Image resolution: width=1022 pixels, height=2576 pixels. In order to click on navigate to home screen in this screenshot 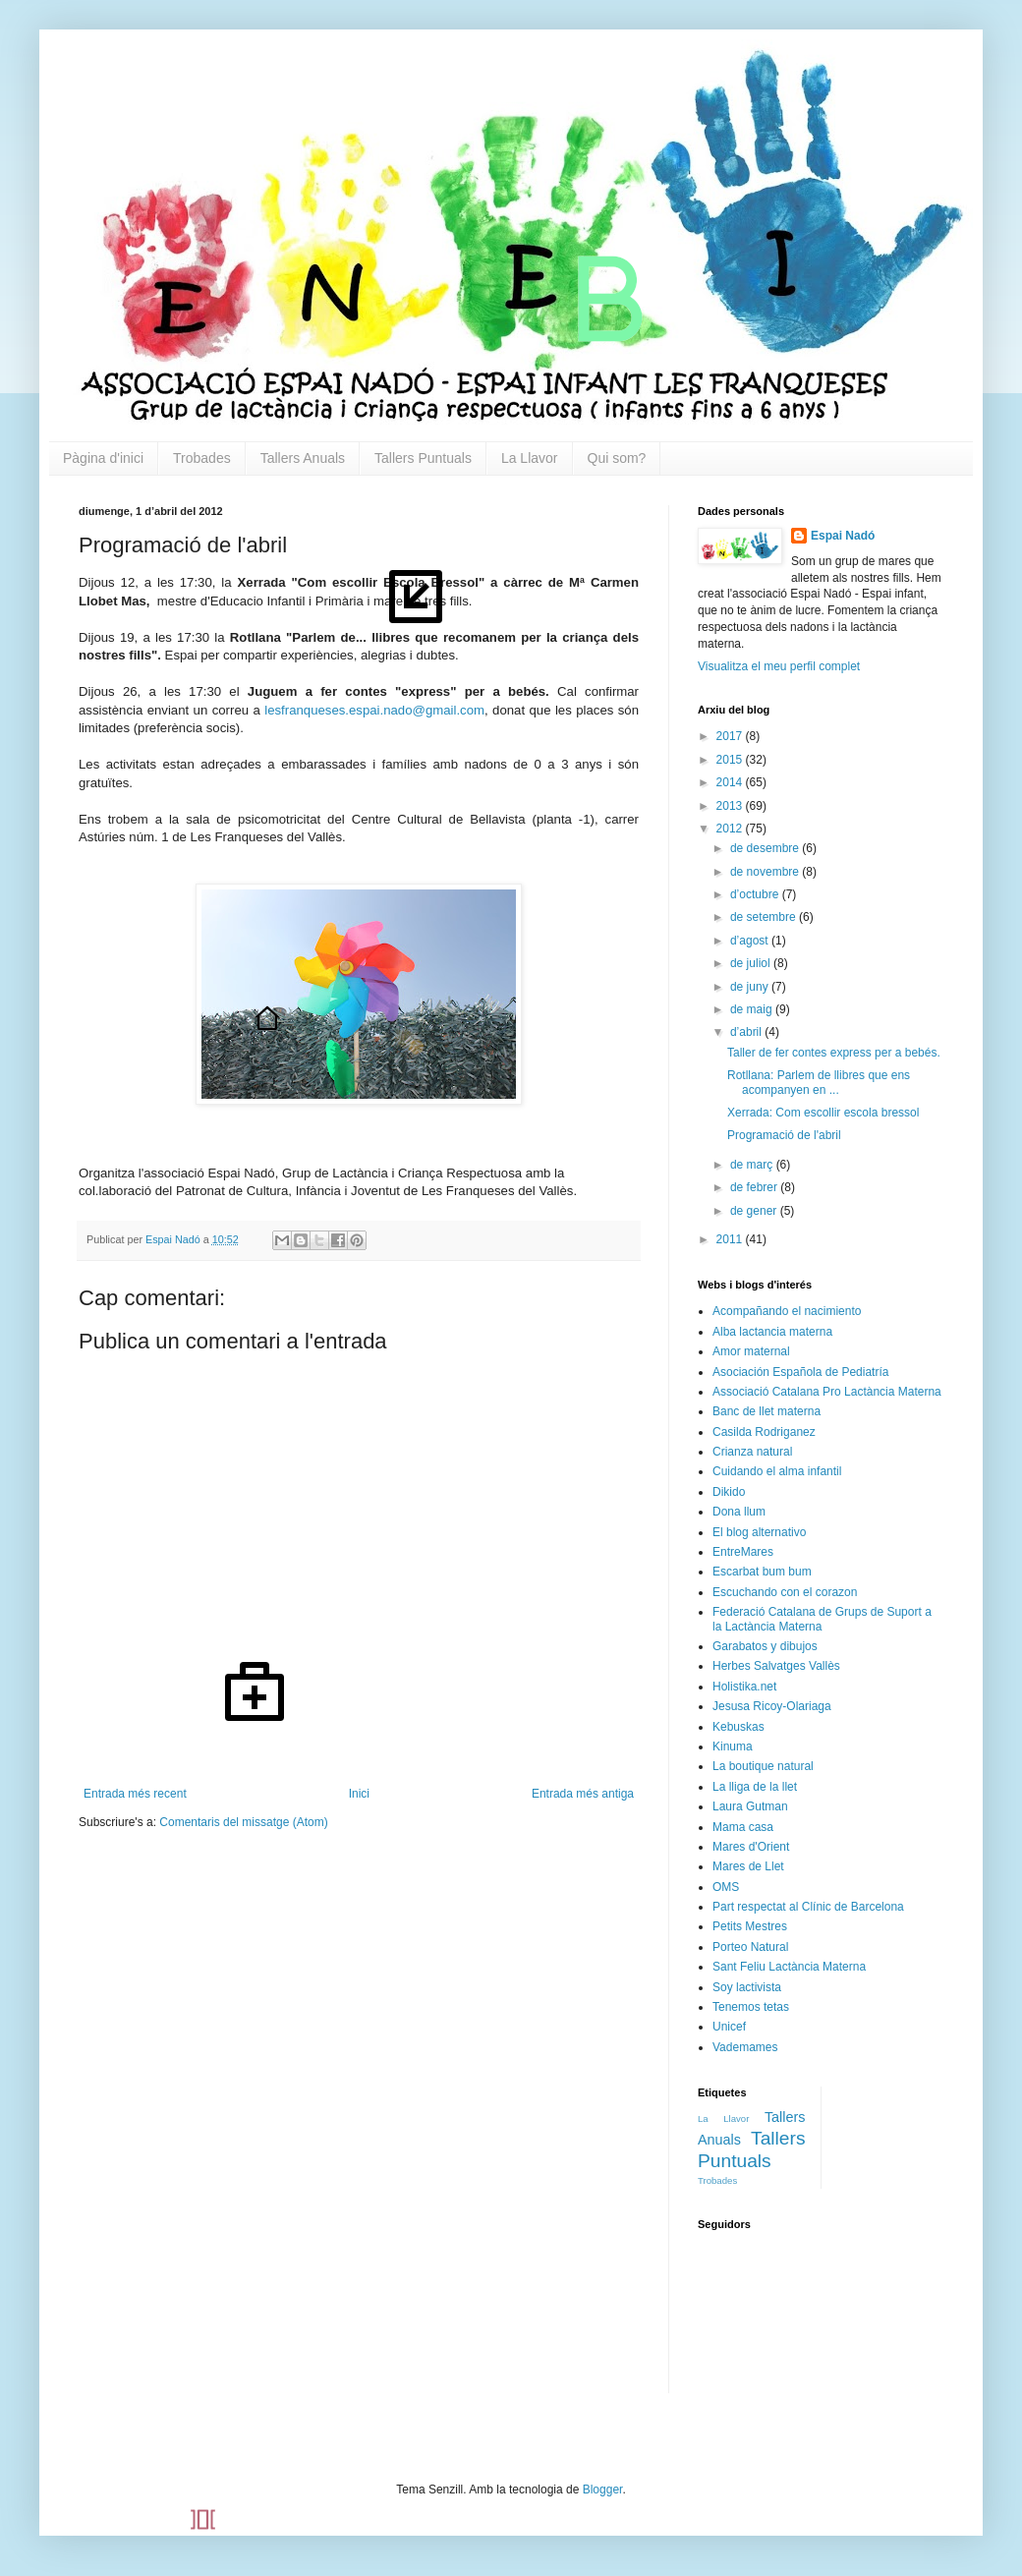, I will do `click(267, 1019)`.